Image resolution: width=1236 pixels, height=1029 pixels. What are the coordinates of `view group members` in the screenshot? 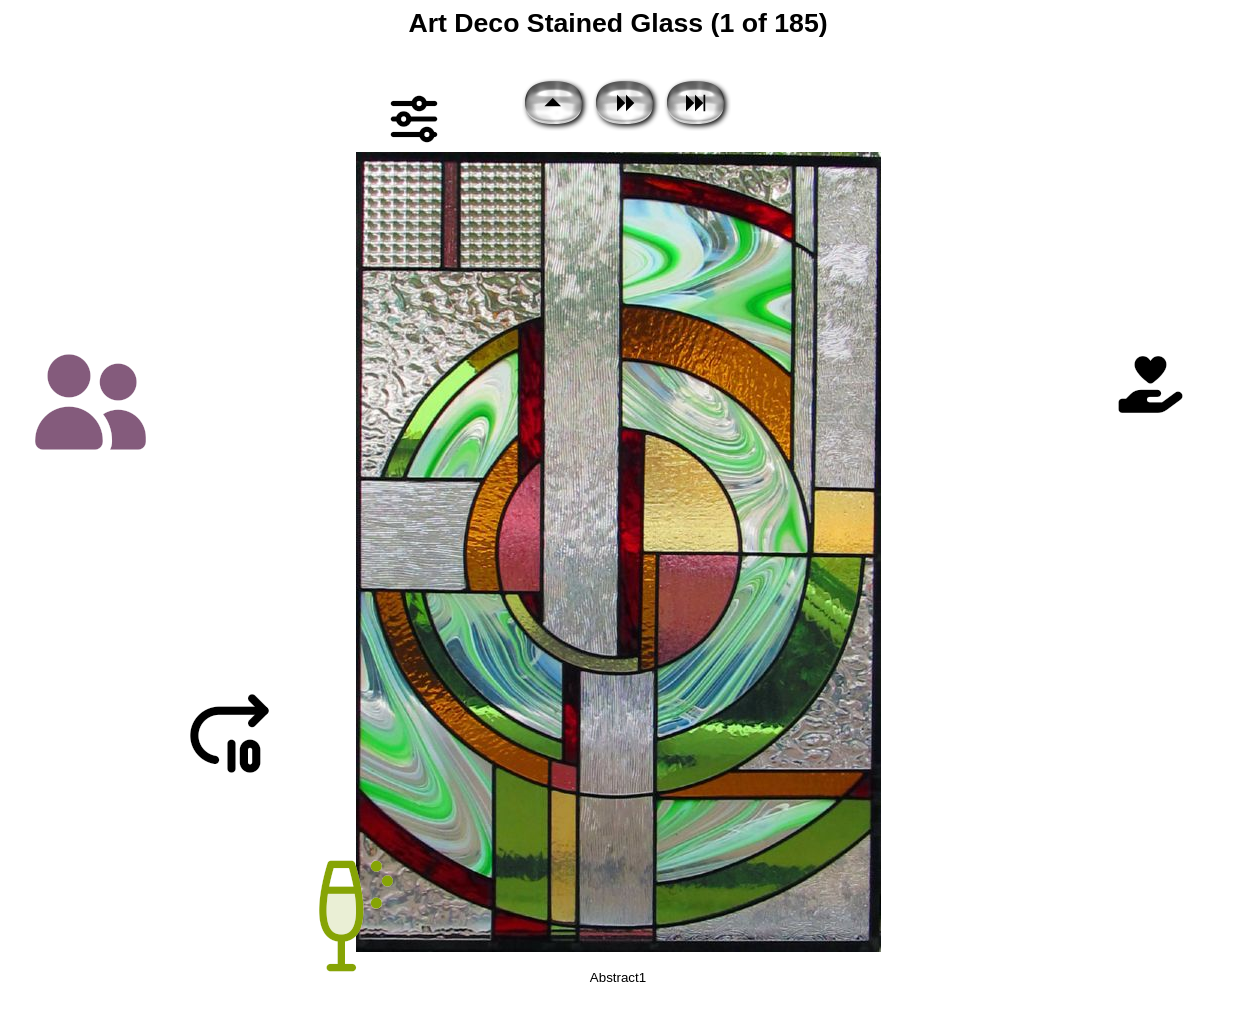 It's located at (90, 400).